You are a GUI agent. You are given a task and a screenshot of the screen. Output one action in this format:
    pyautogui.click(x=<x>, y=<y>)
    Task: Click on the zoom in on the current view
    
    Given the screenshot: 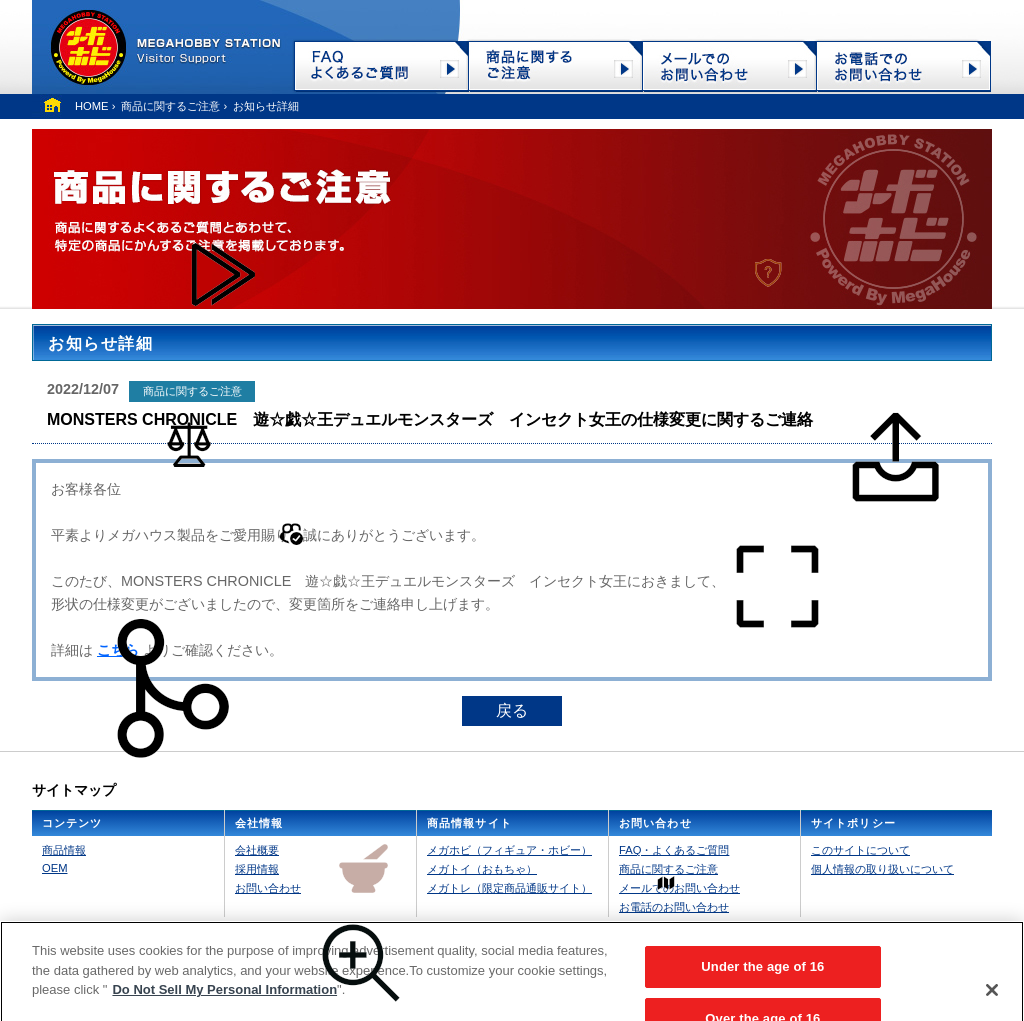 What is the action you would take?
    pyautogui.click(x=361, y=963)
    